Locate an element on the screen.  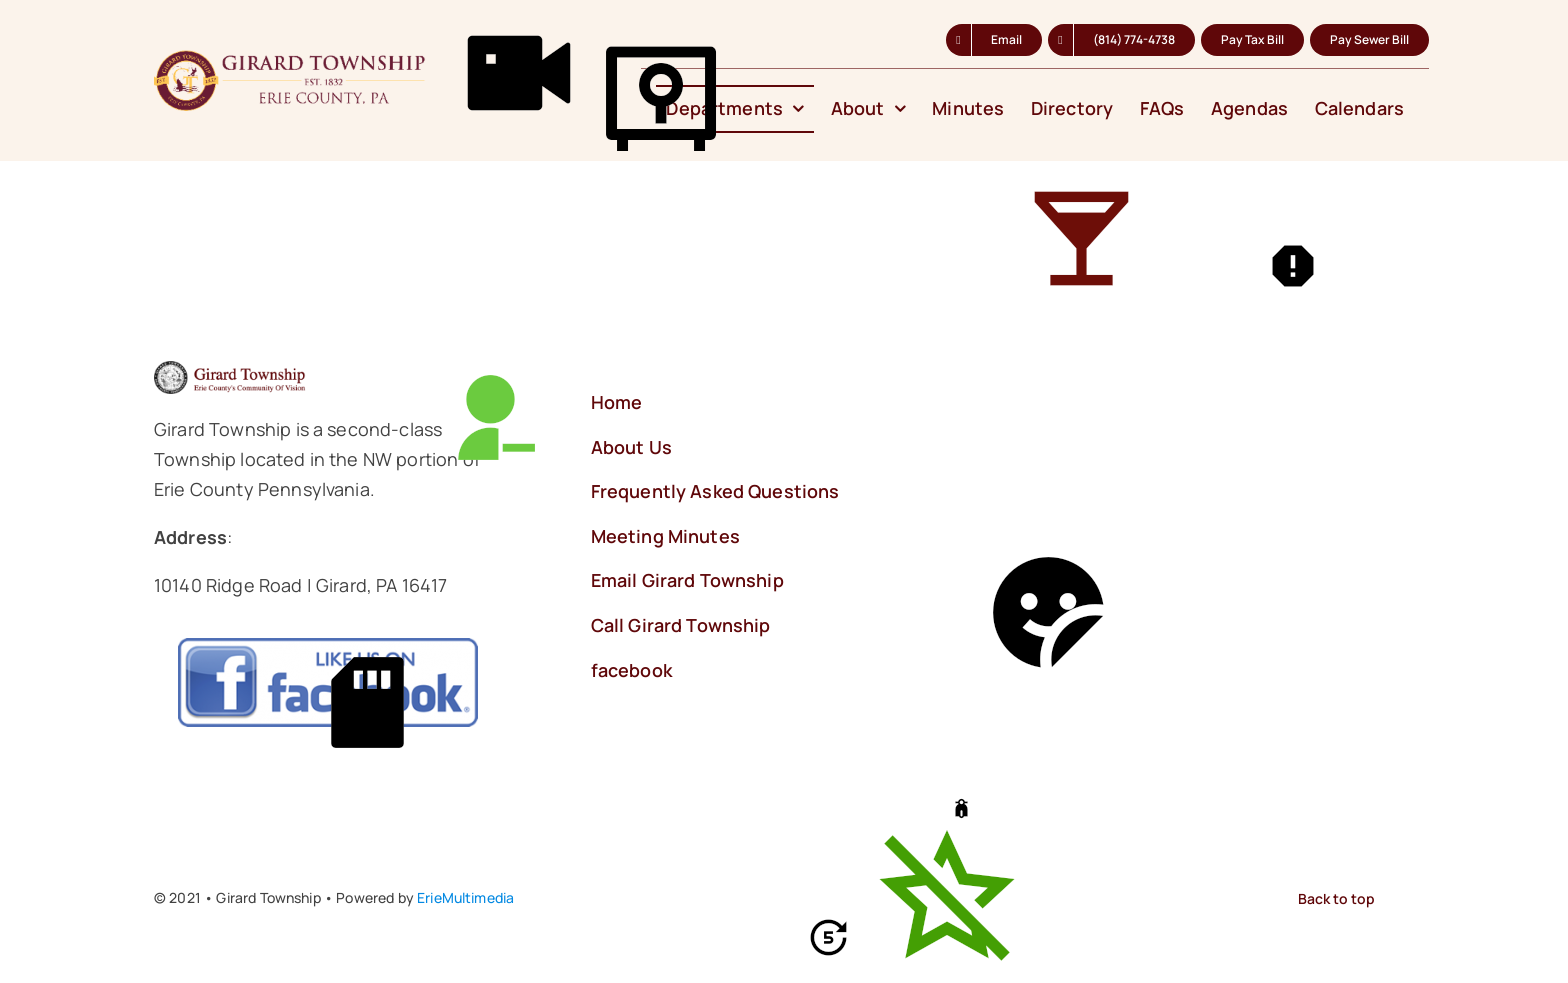
access external storage is located at coordinates (367, 702).